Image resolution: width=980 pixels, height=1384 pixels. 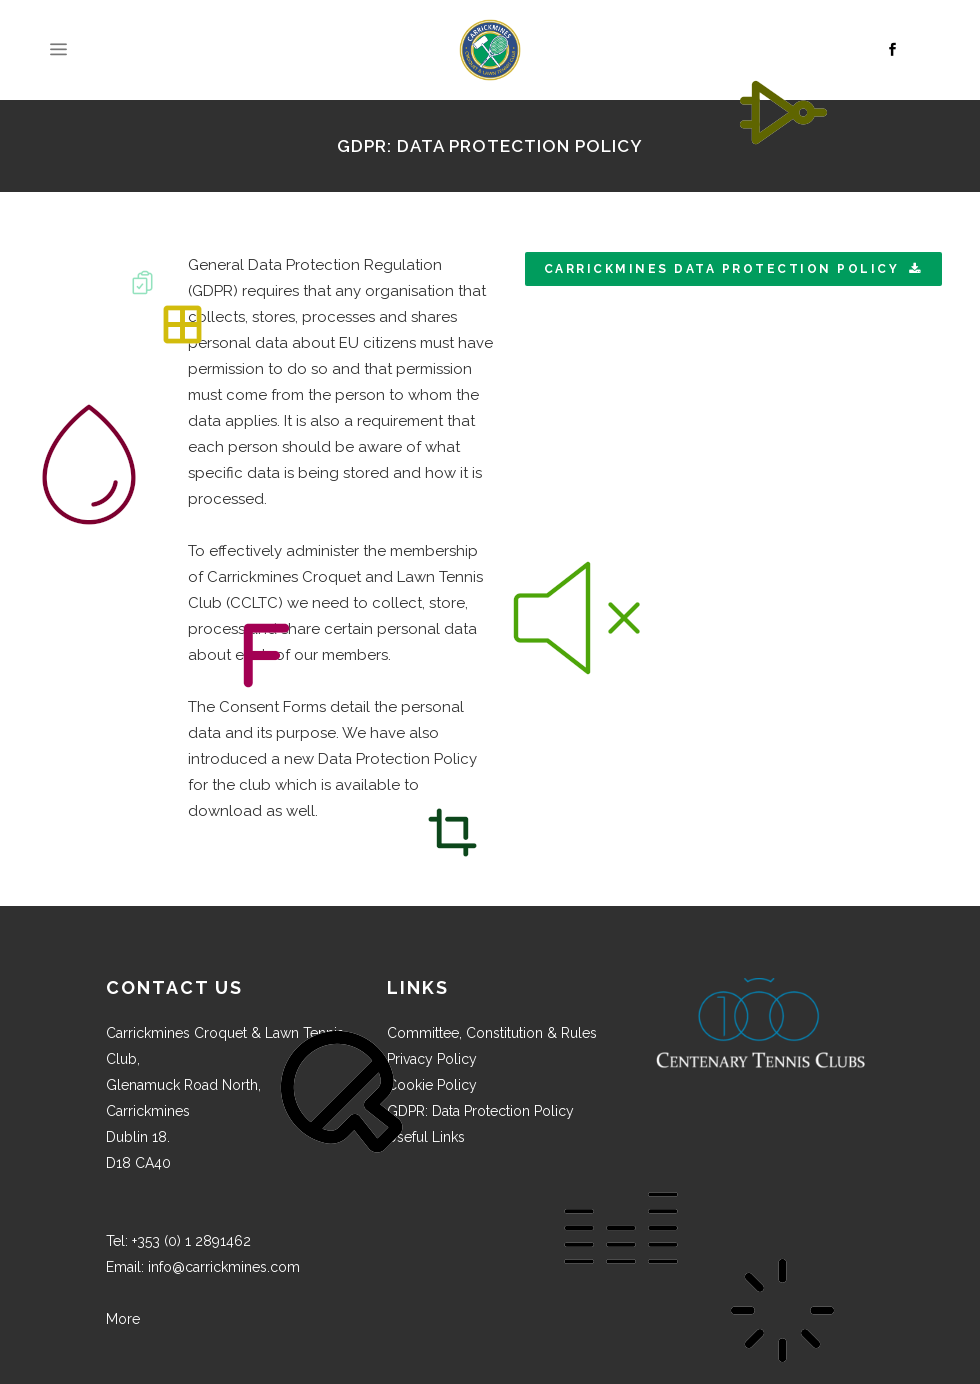 I want to click on view items in grid layout, so click(x=182, y=324).